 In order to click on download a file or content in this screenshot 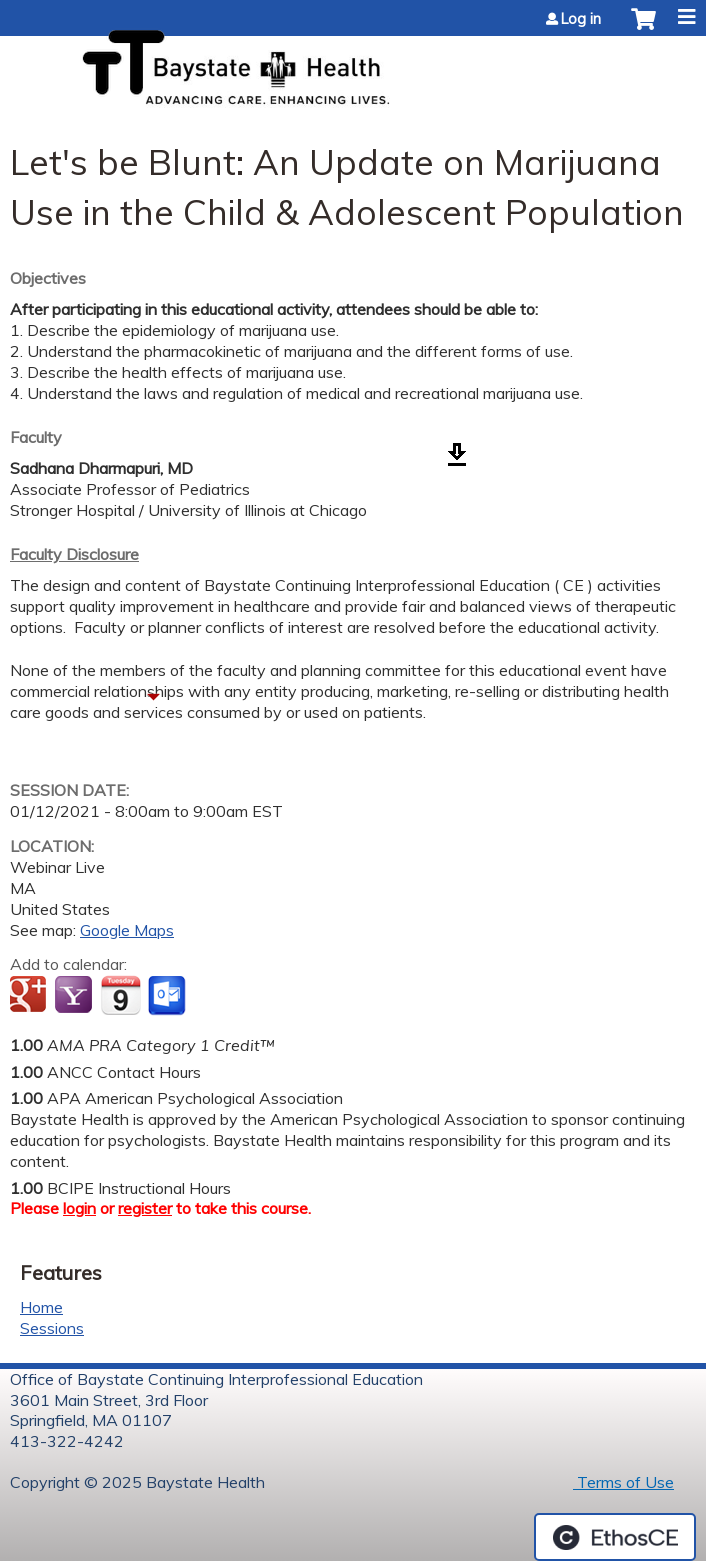, I will do `click(457, 455)`.